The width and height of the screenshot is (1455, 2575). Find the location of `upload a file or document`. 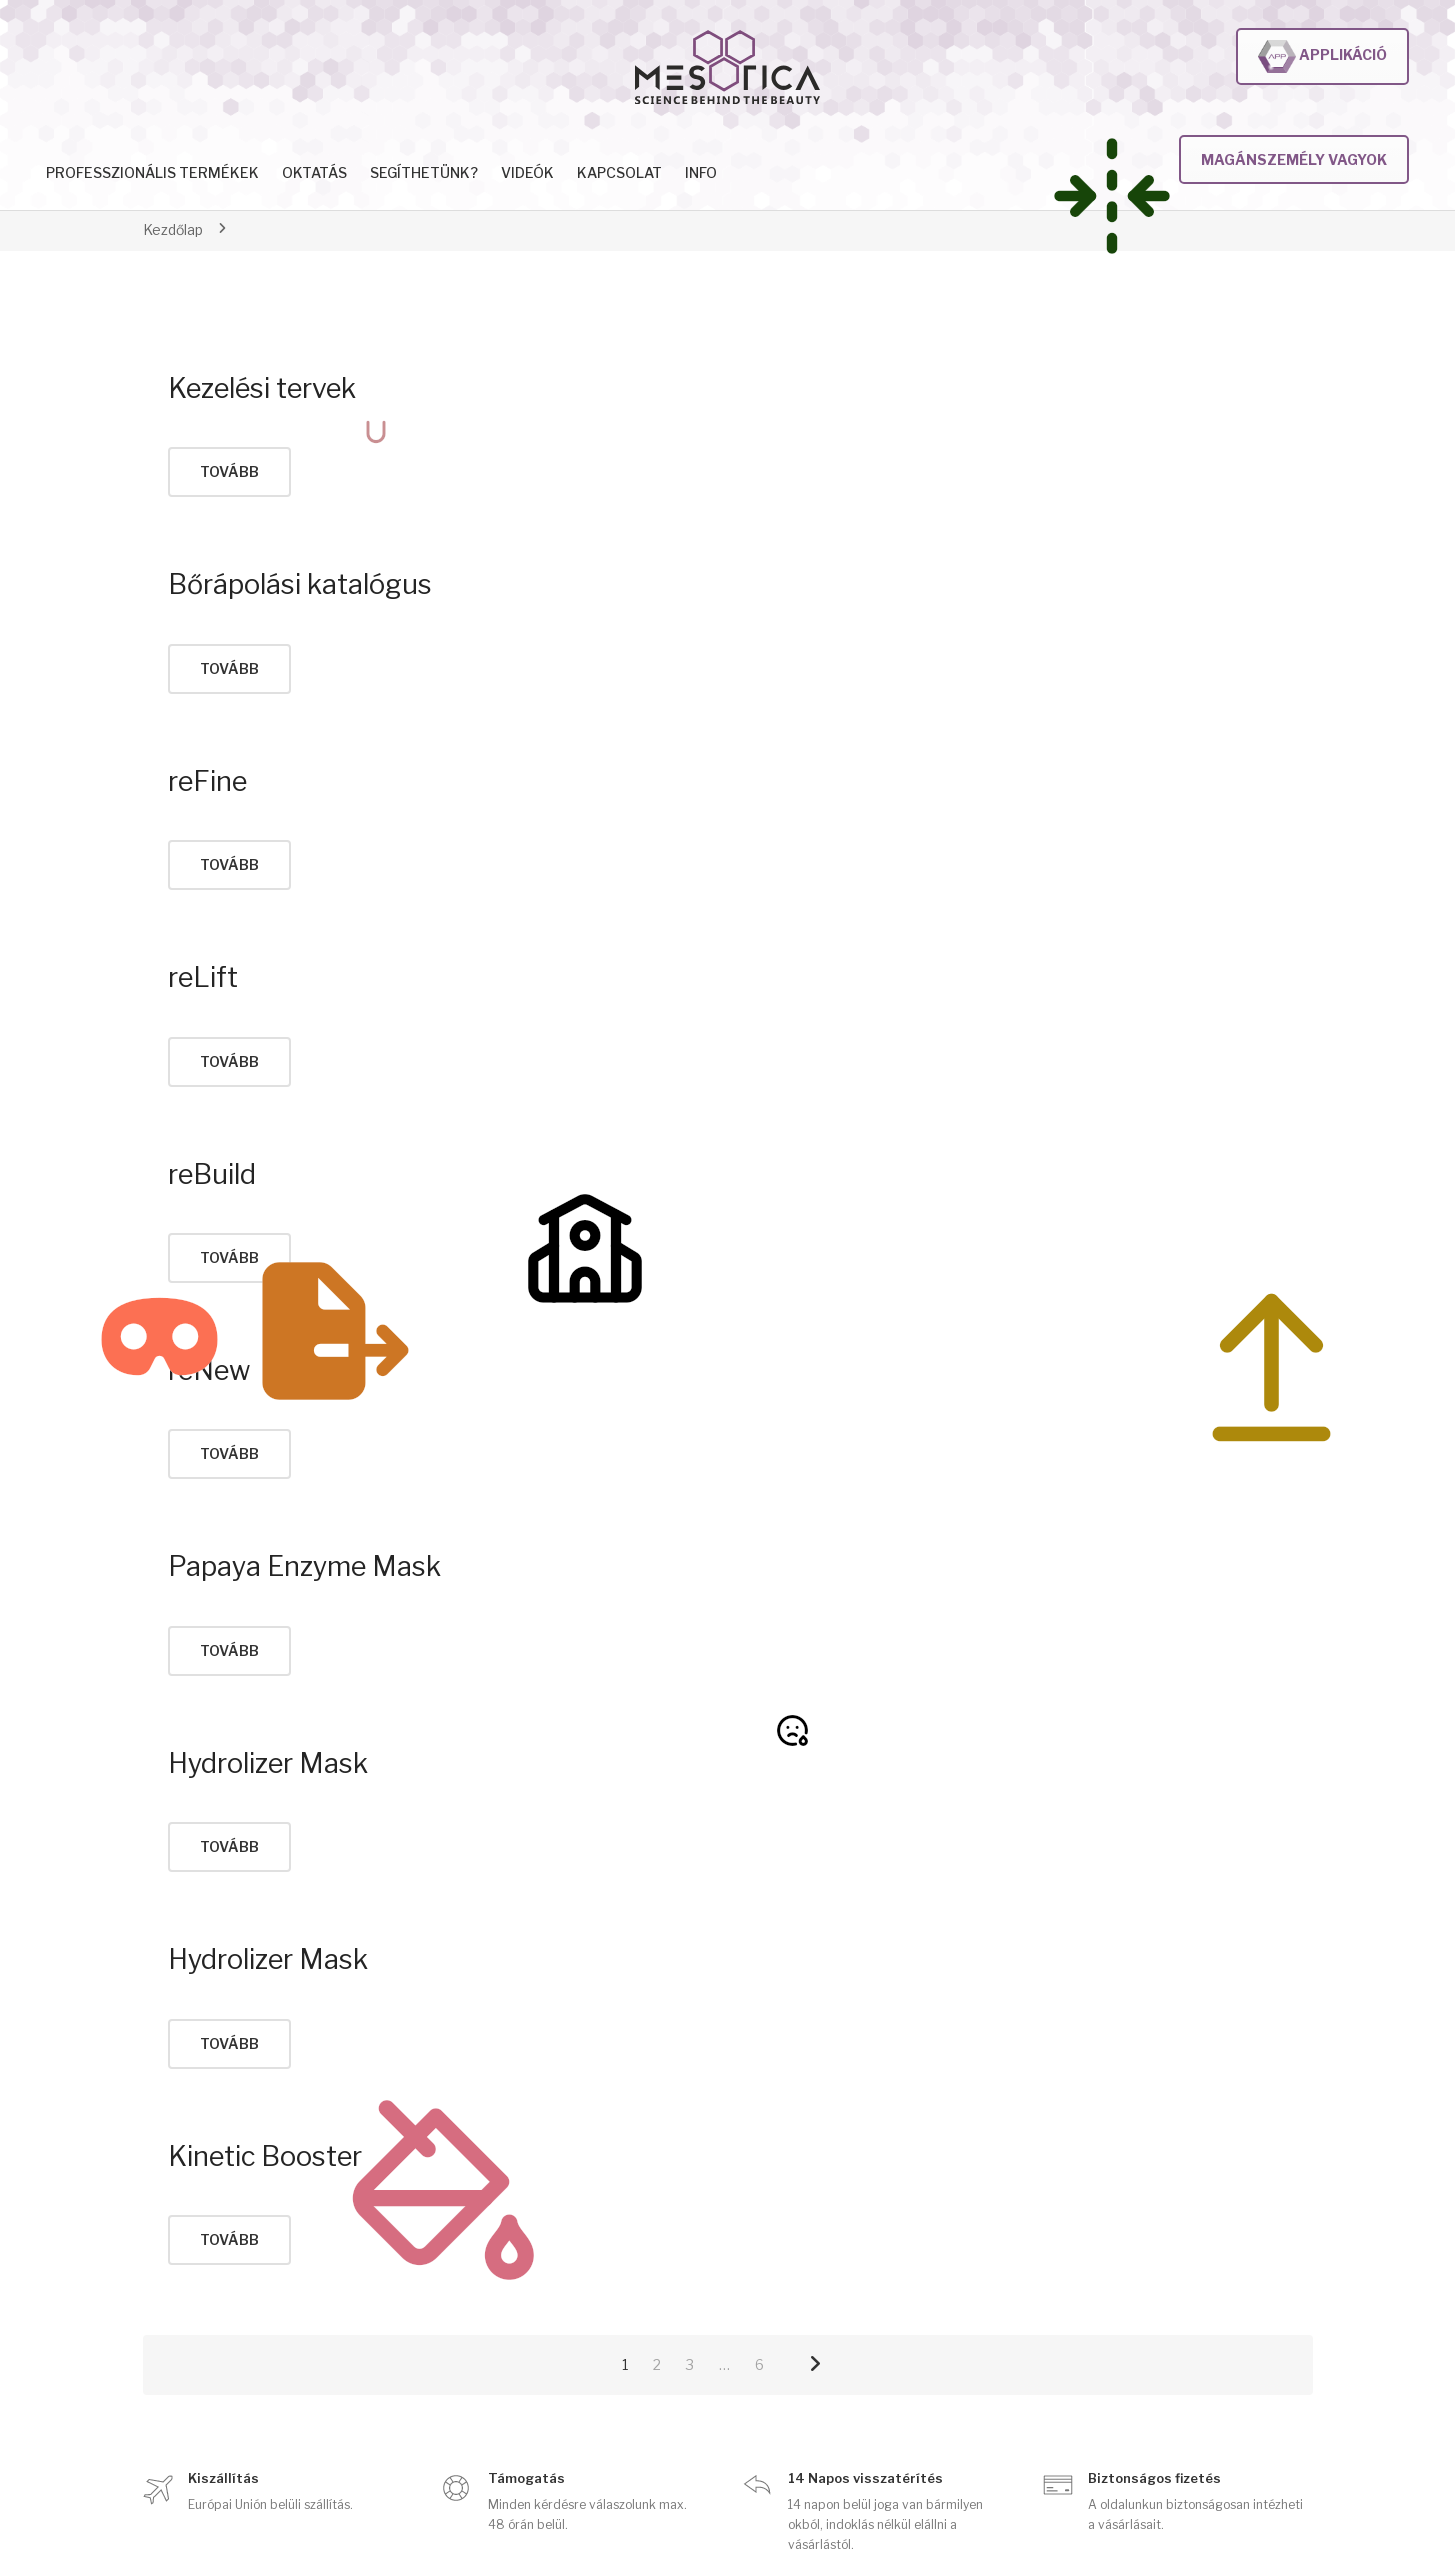

upload a file or document is located at coordinates (1271, 1367).